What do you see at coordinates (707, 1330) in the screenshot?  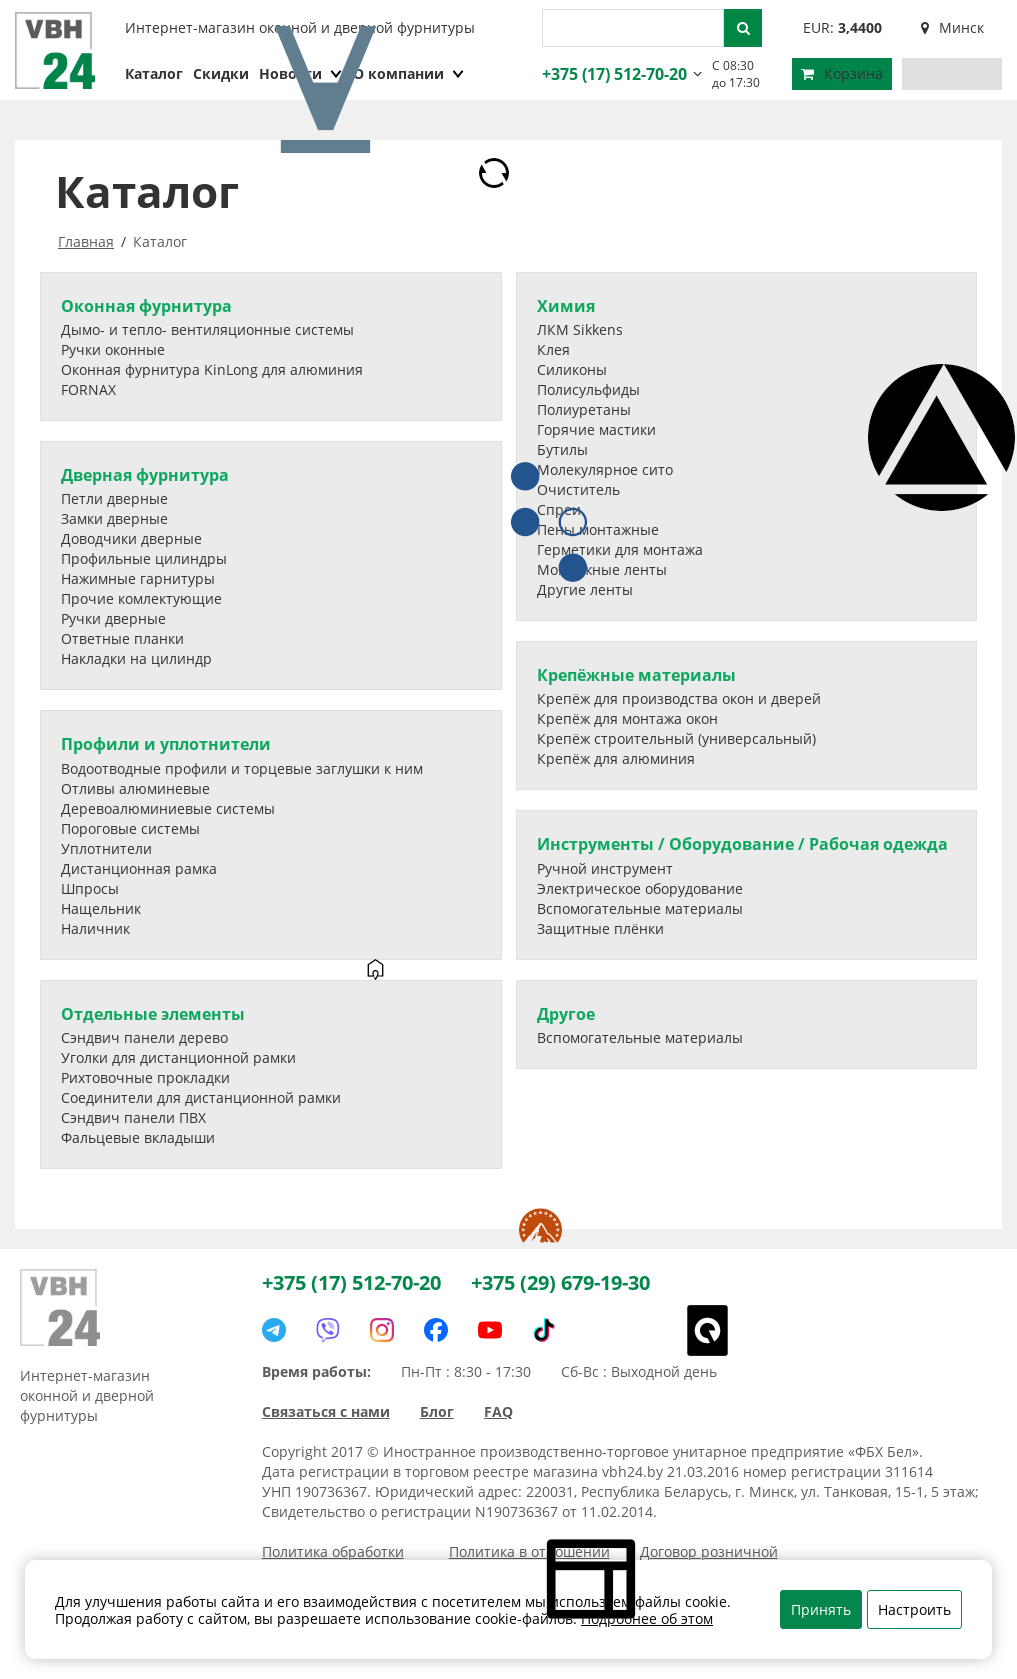 I see `restore device from backup` at bounding box center [707, 1330].